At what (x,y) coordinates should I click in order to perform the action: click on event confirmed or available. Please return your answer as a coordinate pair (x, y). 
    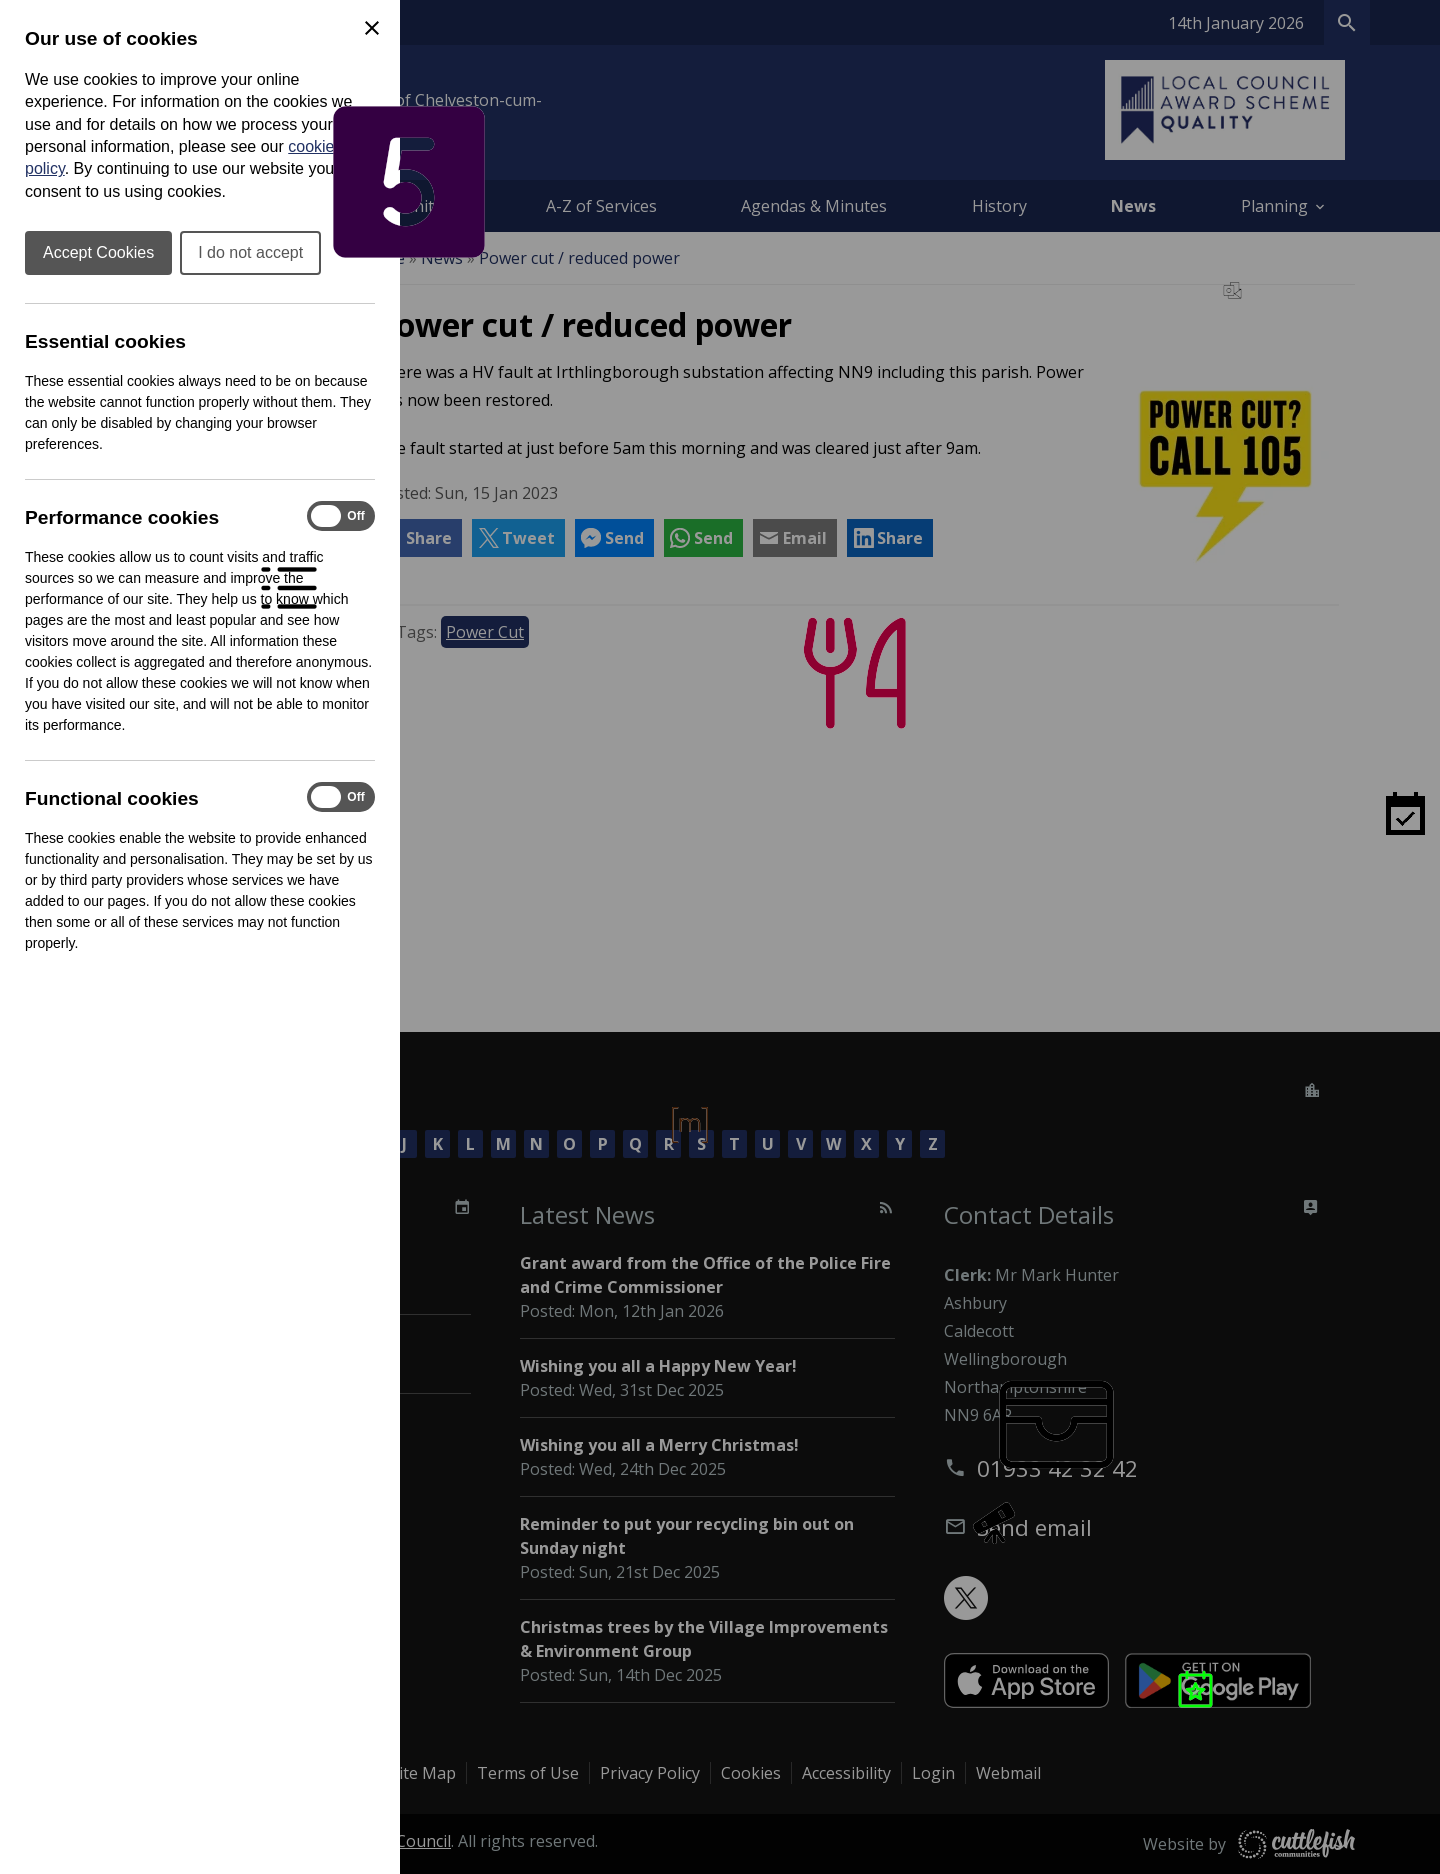
    Looking at the image, I should click on (1405, 815).